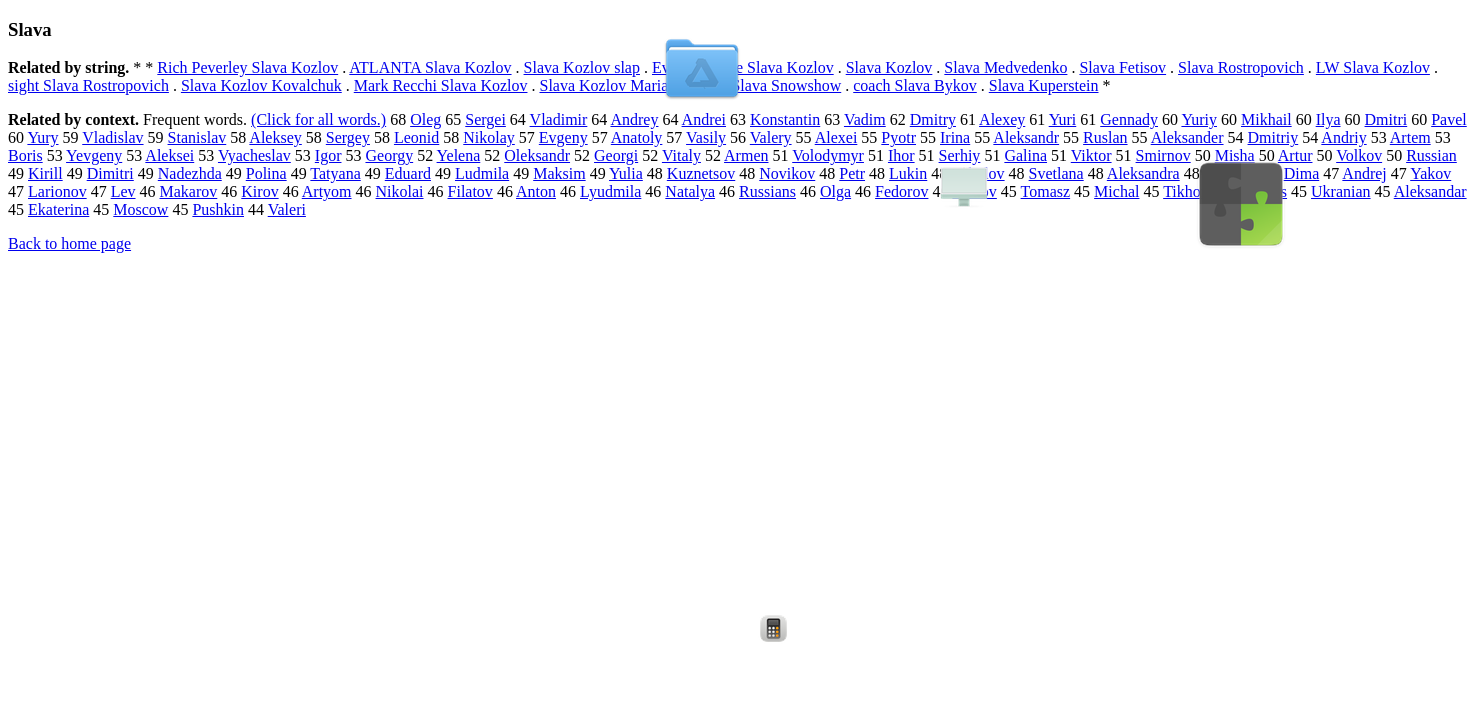 Image resolution: width=1475 pixels, height=720 pixels. What do you see at coordinates (702, 68) in the screenshot?
I see `open Affinity app files folder` at bounding box center [702, 68].